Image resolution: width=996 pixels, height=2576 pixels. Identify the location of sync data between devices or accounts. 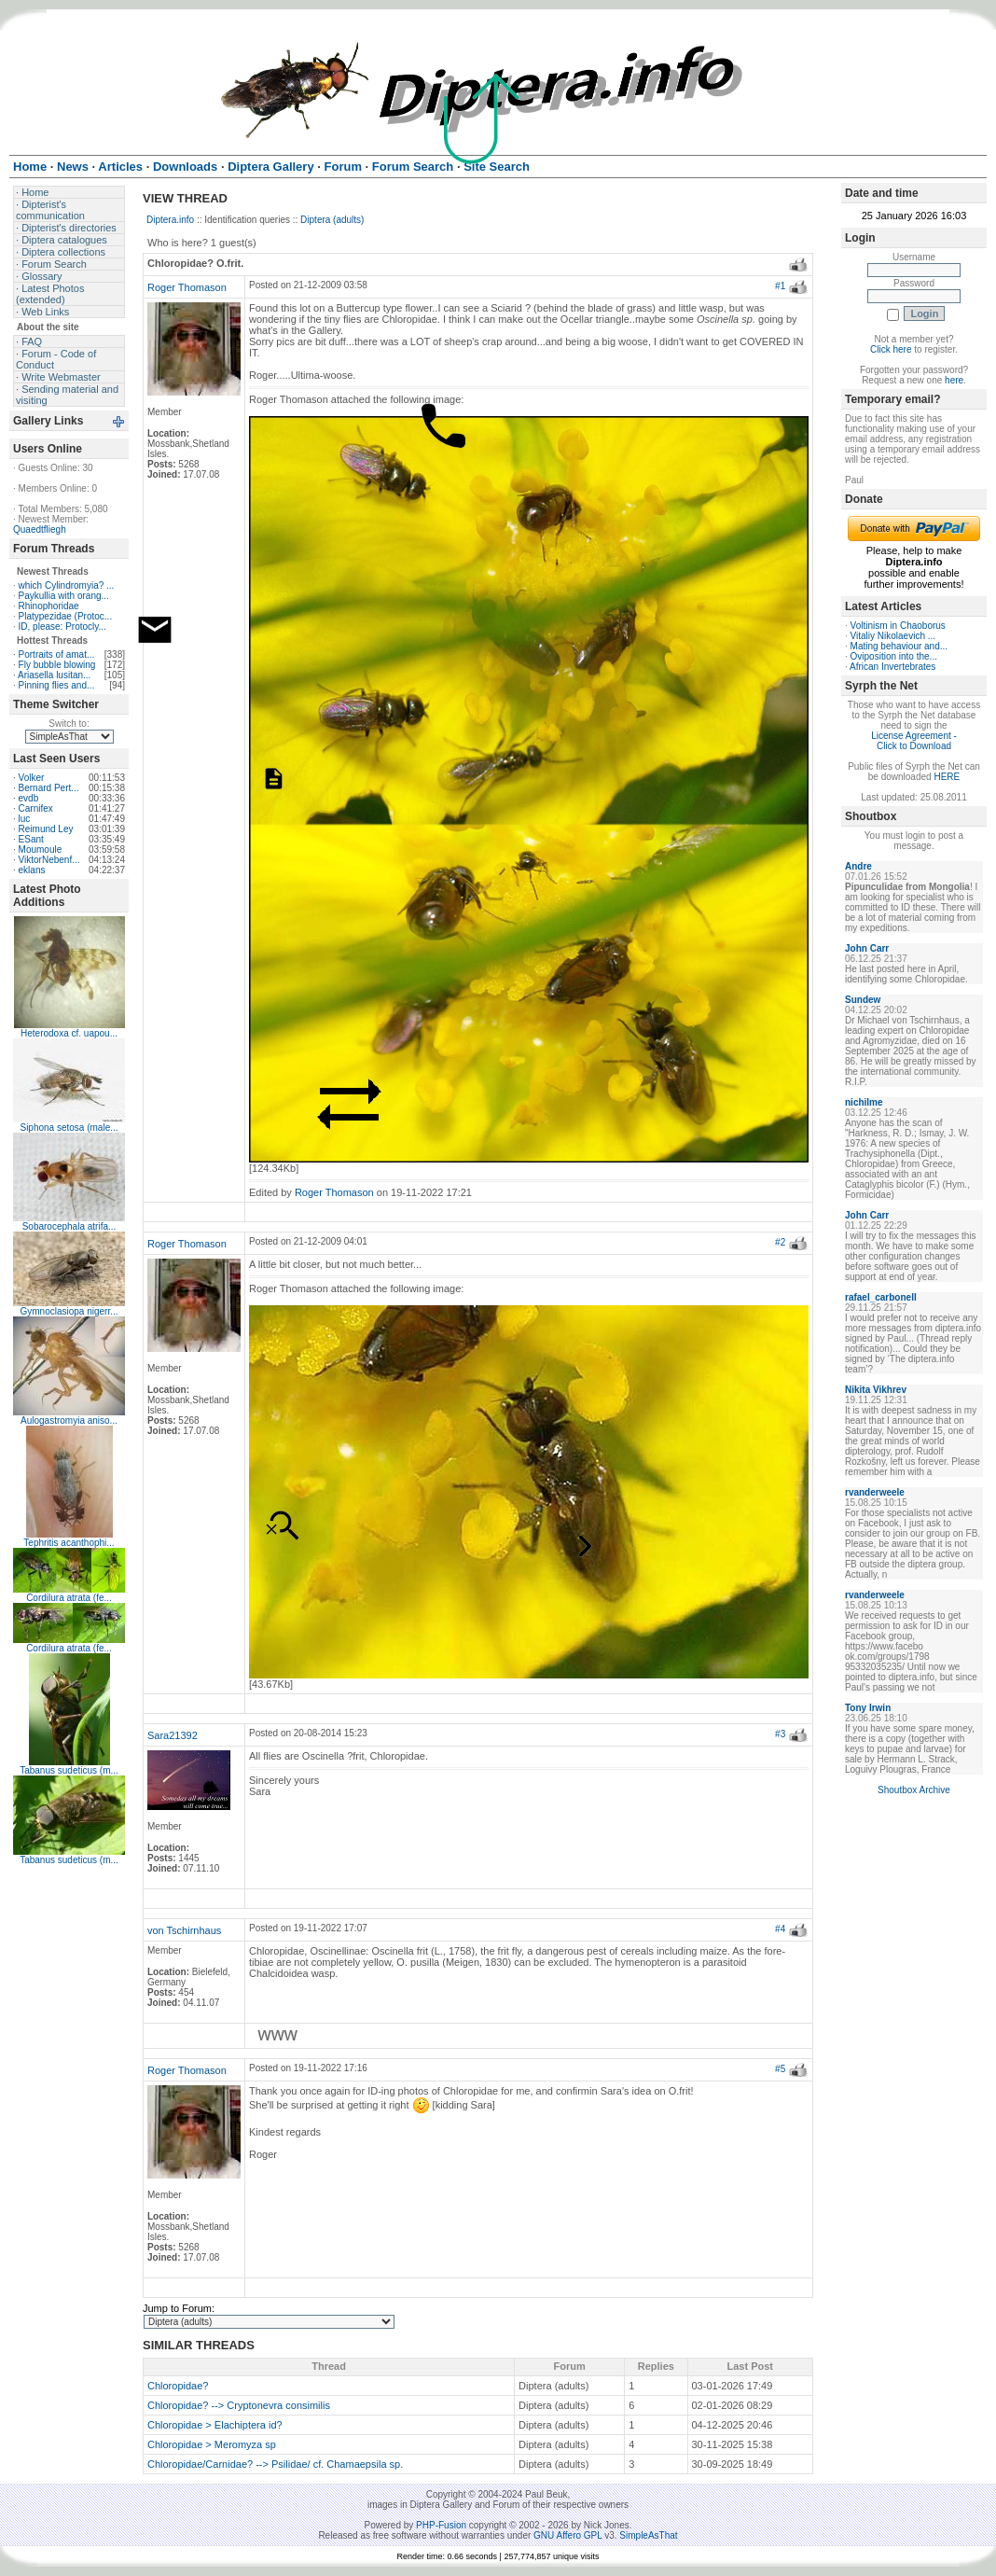
(349, 1104).